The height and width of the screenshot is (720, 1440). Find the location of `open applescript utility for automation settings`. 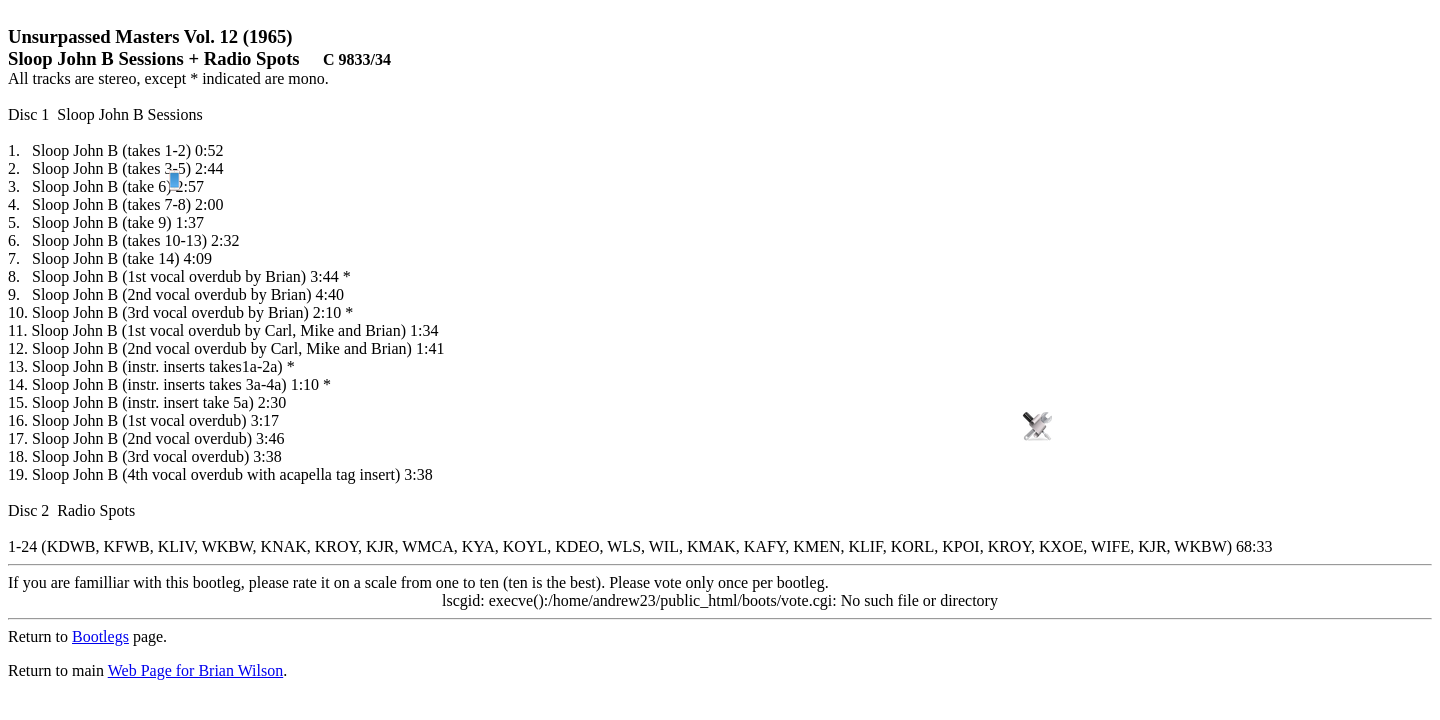

open applescript utility for automation settings is located at coordinates (1037, 426).